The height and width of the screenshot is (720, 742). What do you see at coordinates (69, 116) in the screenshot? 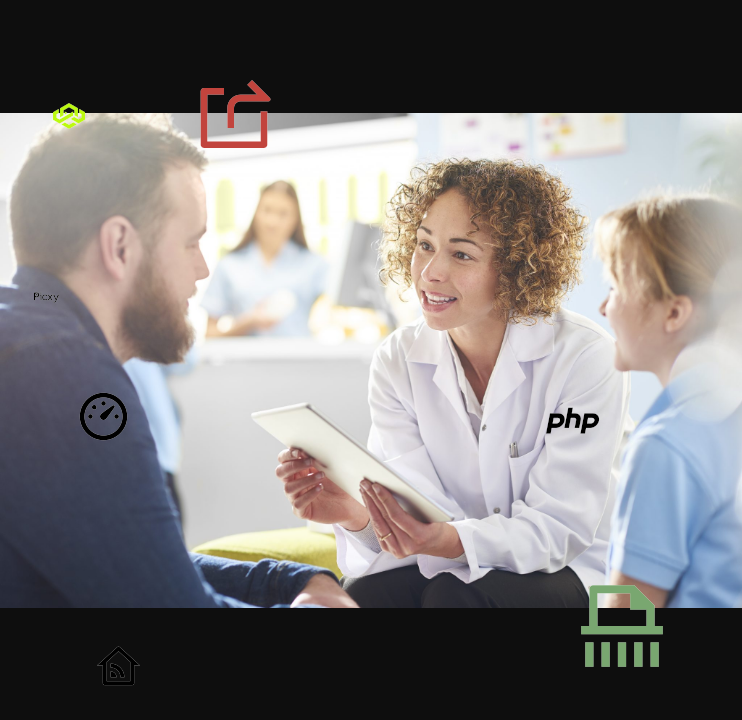
I see `loopback framework logo` at bounding box center [69, 116].